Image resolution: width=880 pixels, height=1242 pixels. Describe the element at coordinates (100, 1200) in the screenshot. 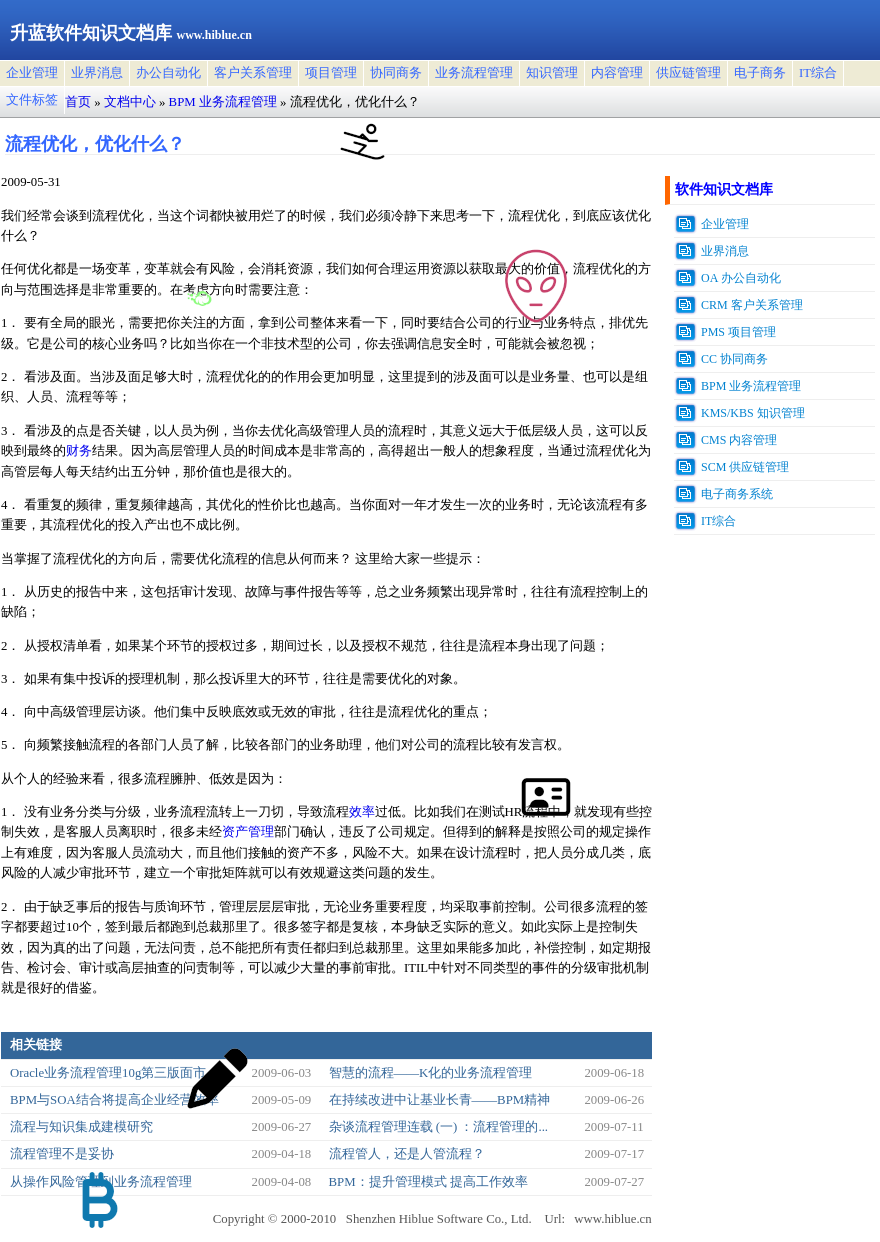

I see `view bitcoin balance or wallet` at that location.